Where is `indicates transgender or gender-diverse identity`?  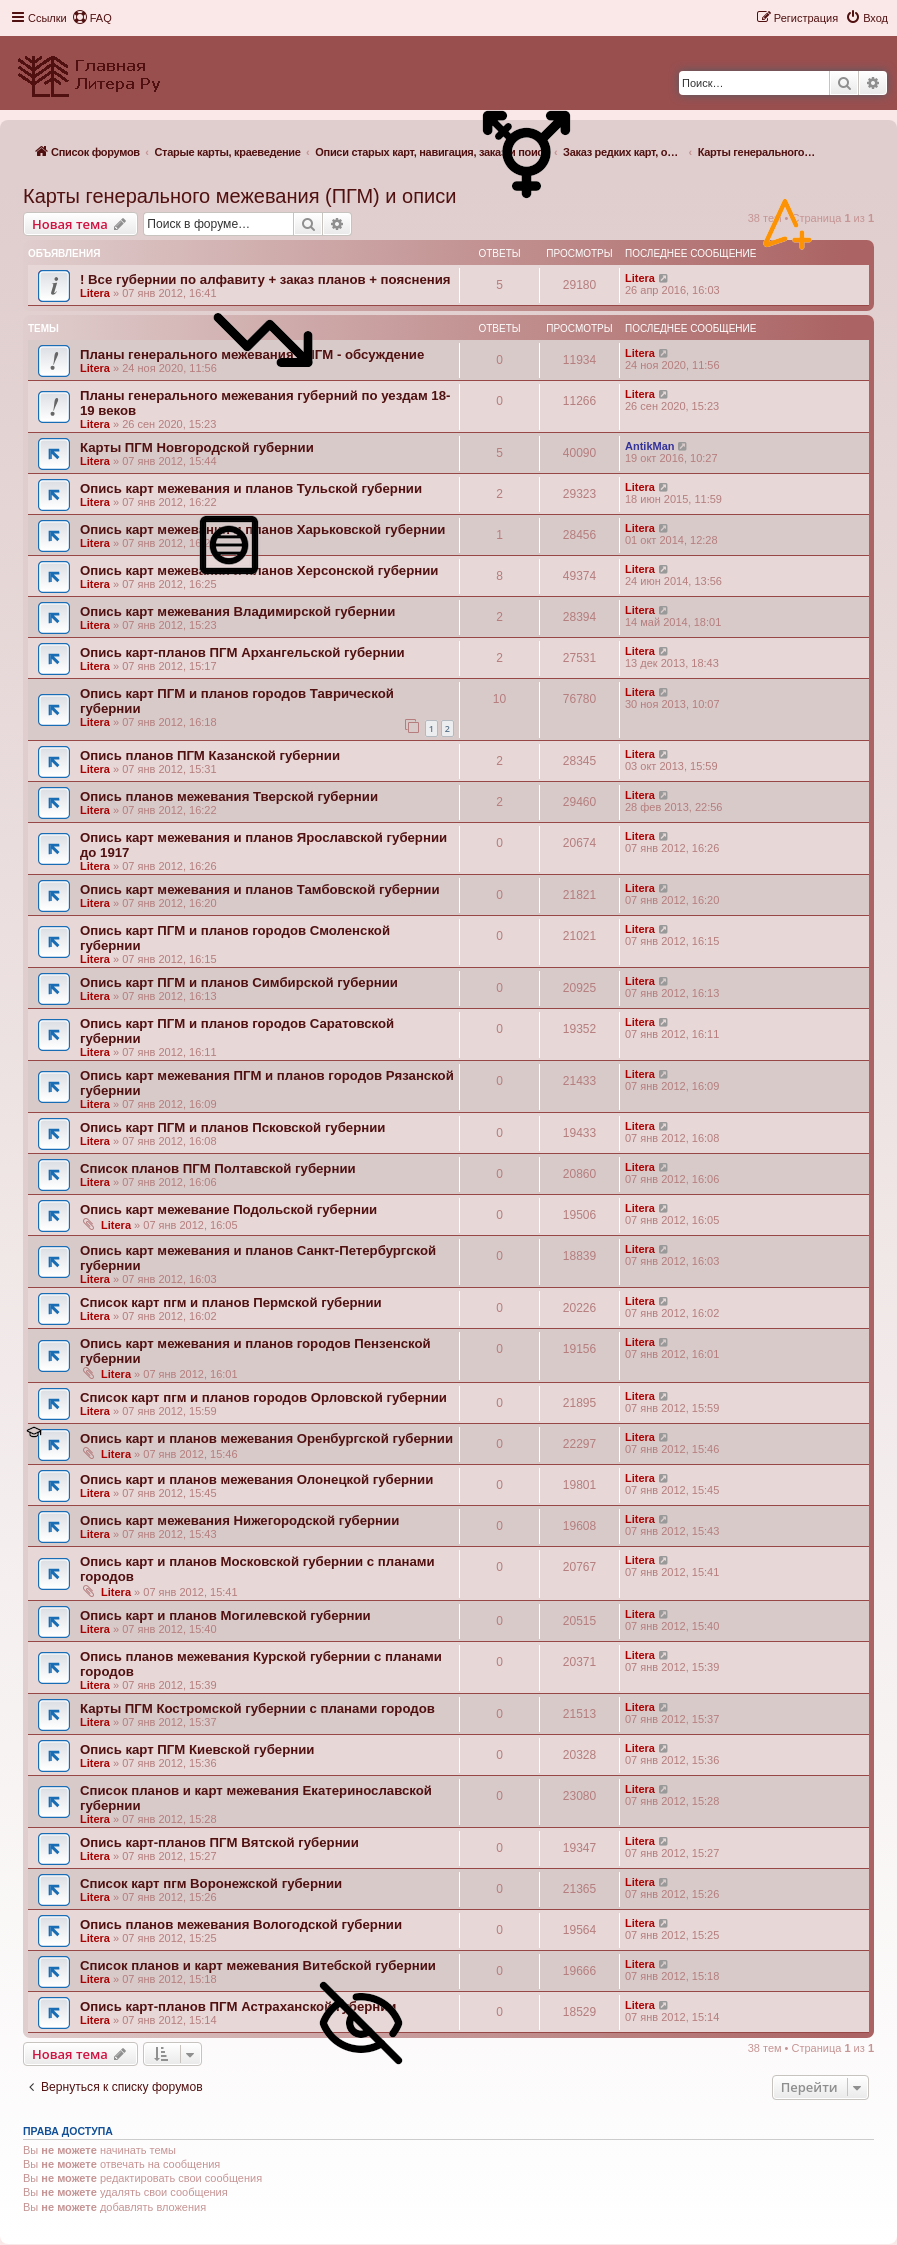
indicates transgender or gender-diverse identity is located at coordinates (526, 154).